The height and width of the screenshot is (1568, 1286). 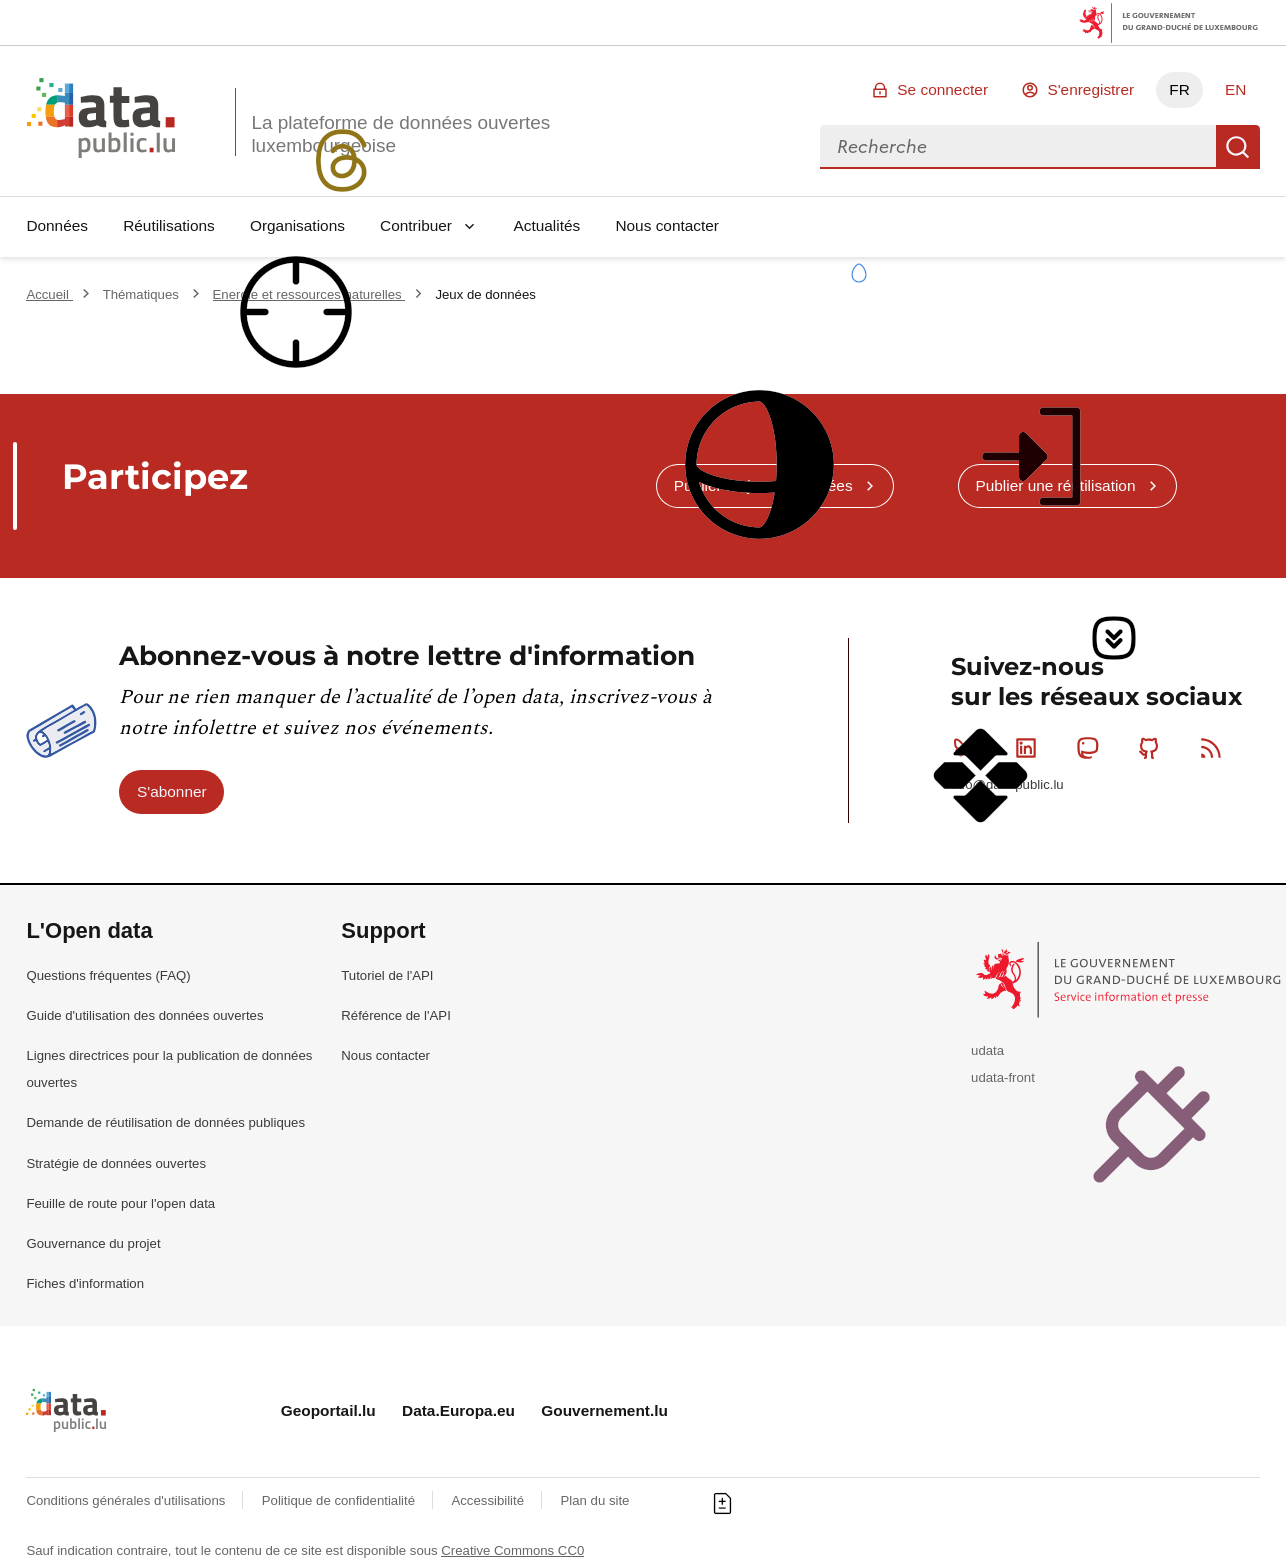 What do you see at coordinates (759, 464) in the screenshot?
I see `indicates a 3D or globe-related feature` at bounding box center [759, 464].